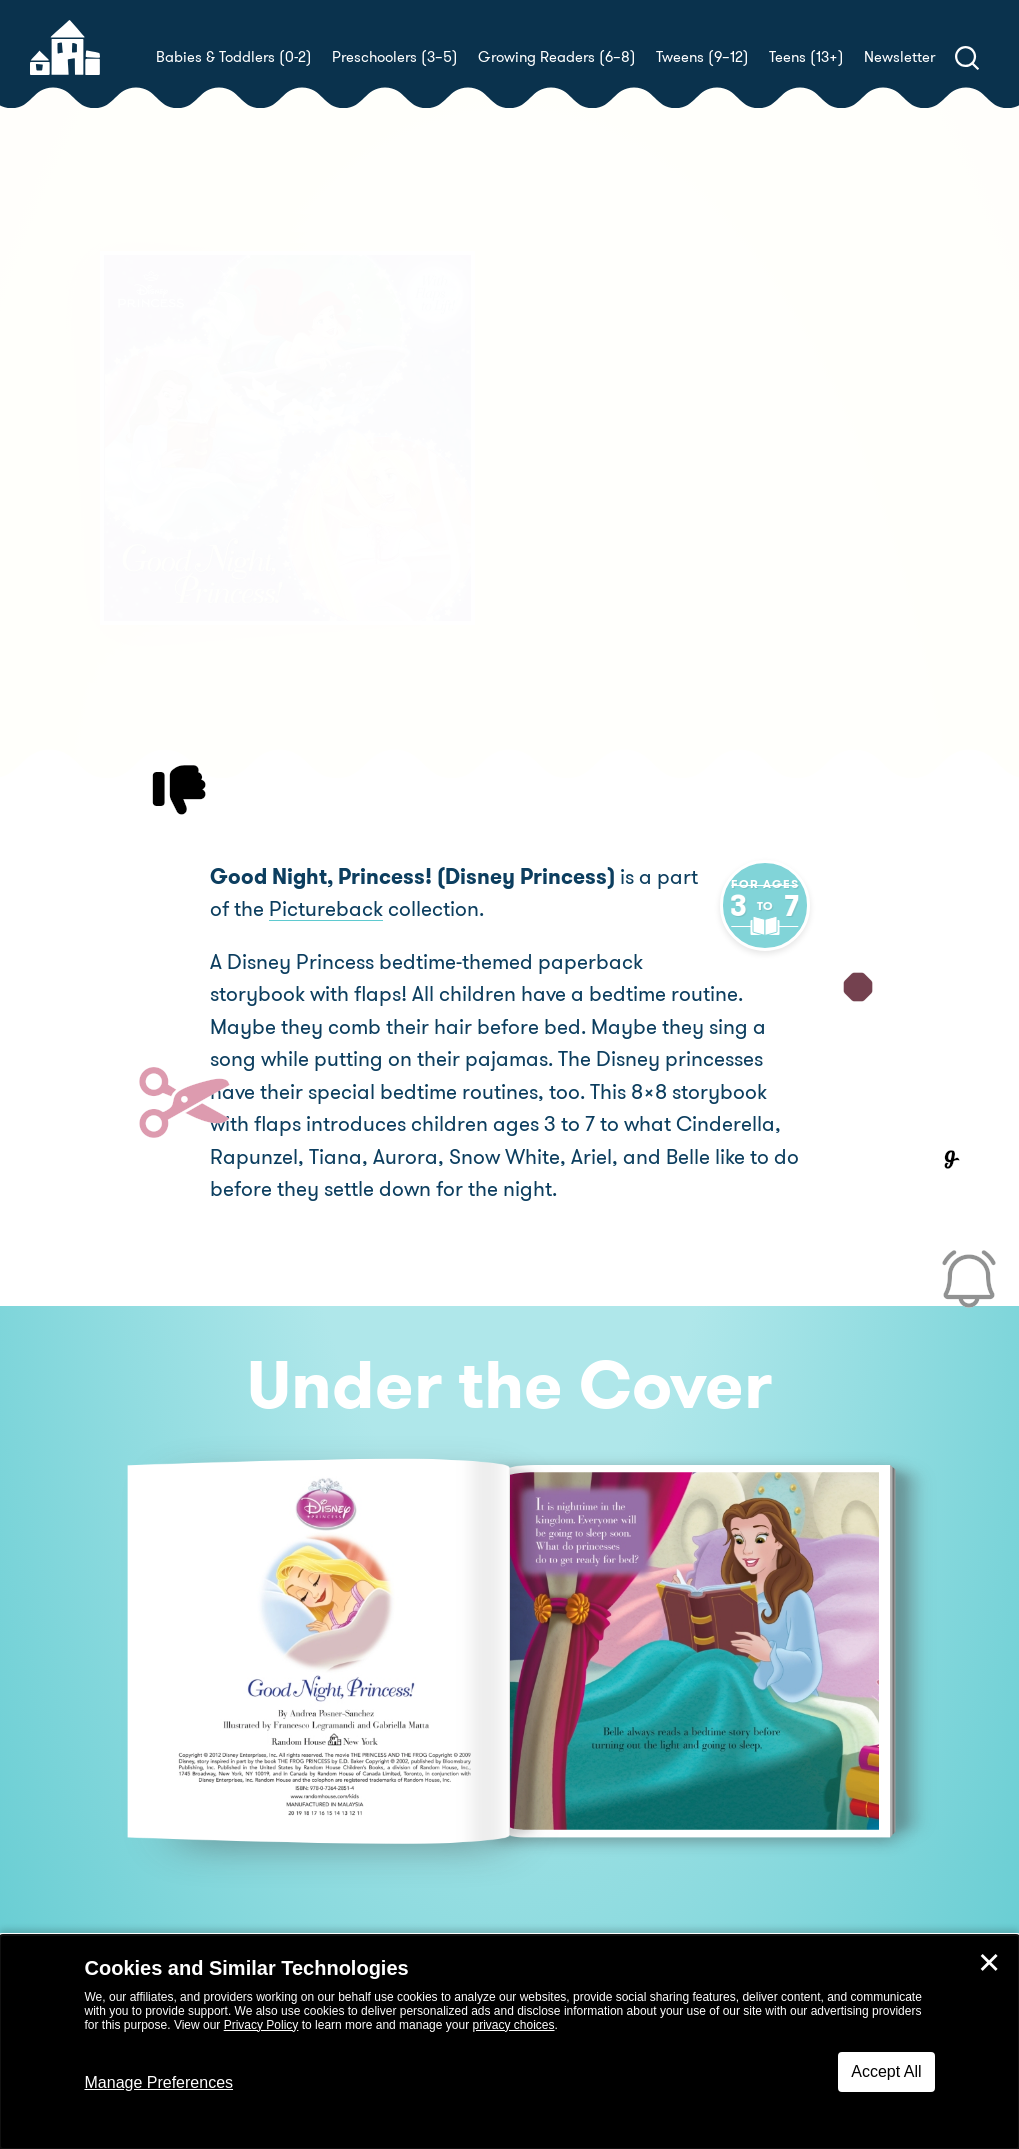 The height and width of the screenshot is (2149, 1019). What do you see at coordinates (951, 1159) in the screenshot?
I see `glide app logo` at bounding box center [951, 1159].